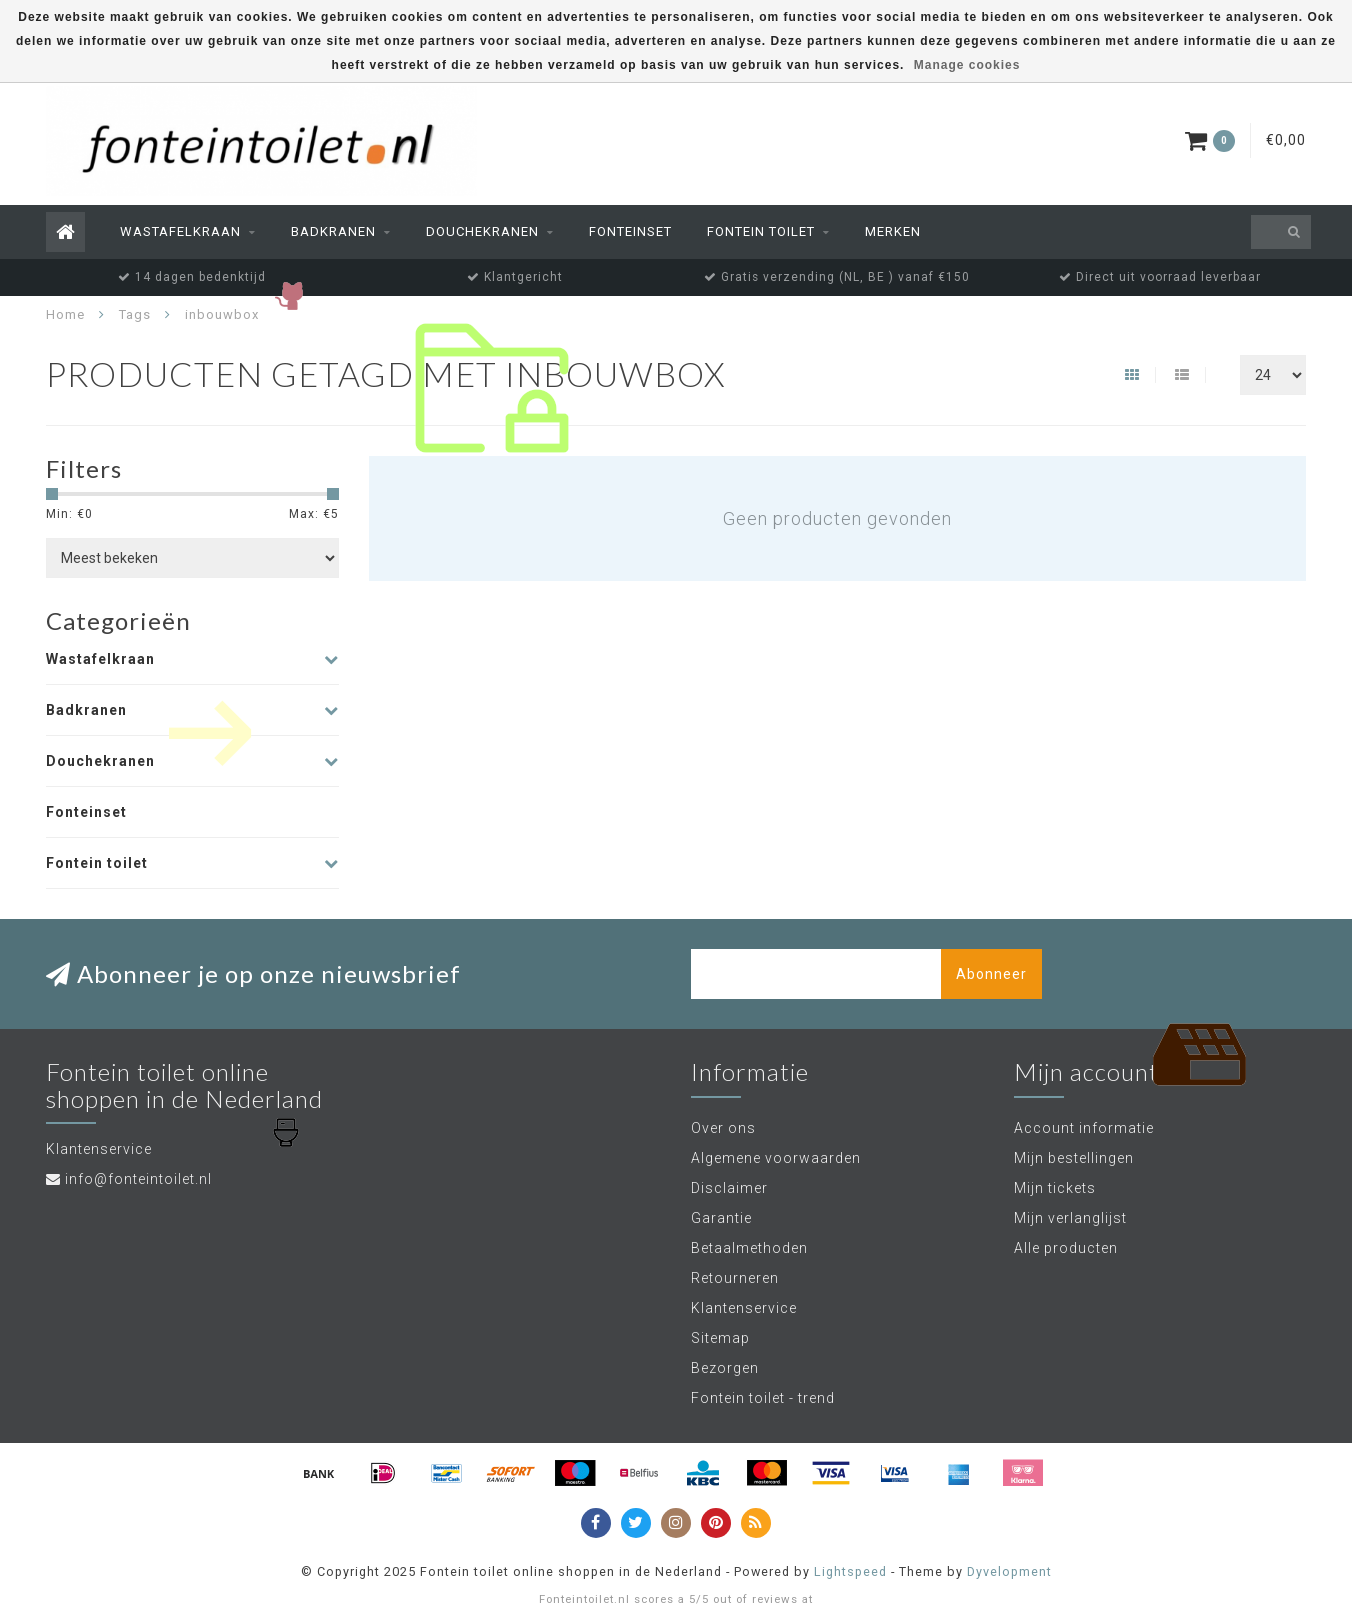  What do you see at coordinates (1199, 1057) in the screenshot?
I see `access solar panel settings` at bounding box center [1199, 1057].